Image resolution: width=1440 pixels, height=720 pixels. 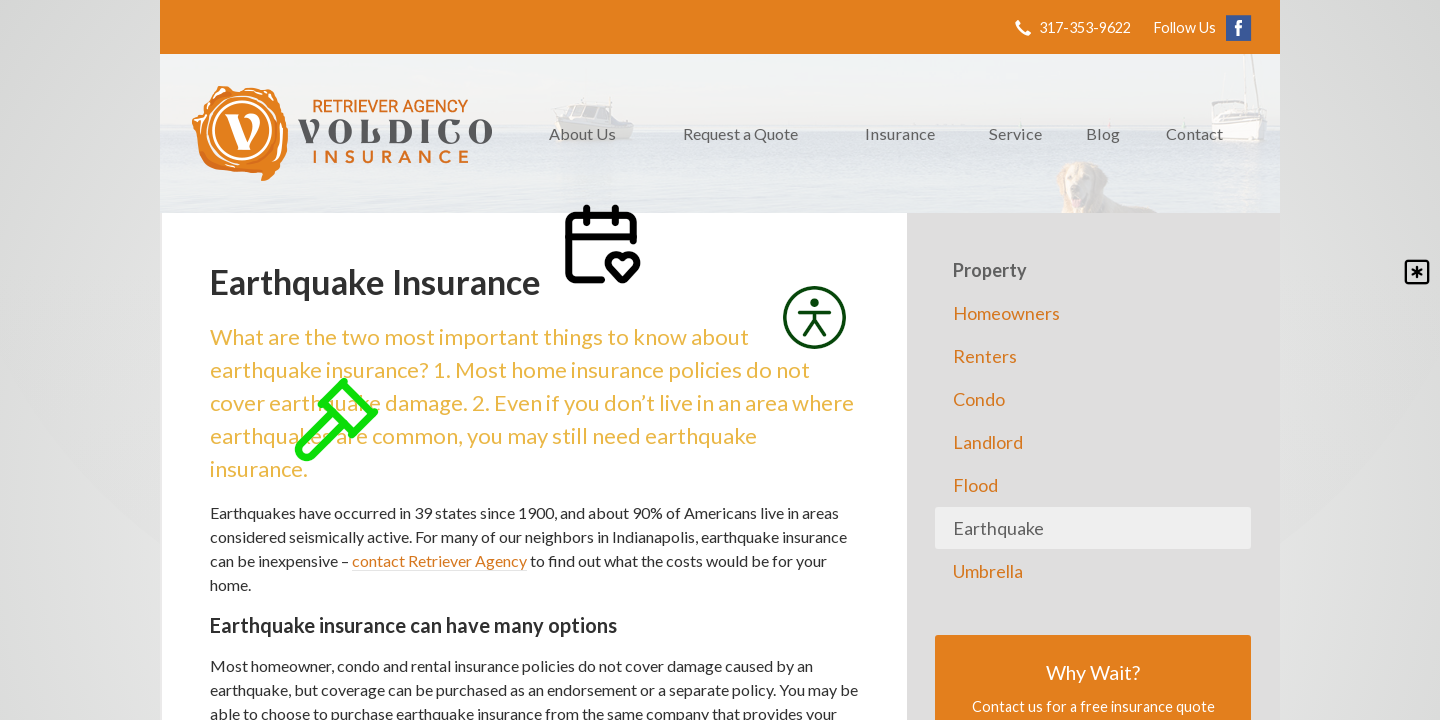 I want to click on view user profile, so click(x=814, y=317).